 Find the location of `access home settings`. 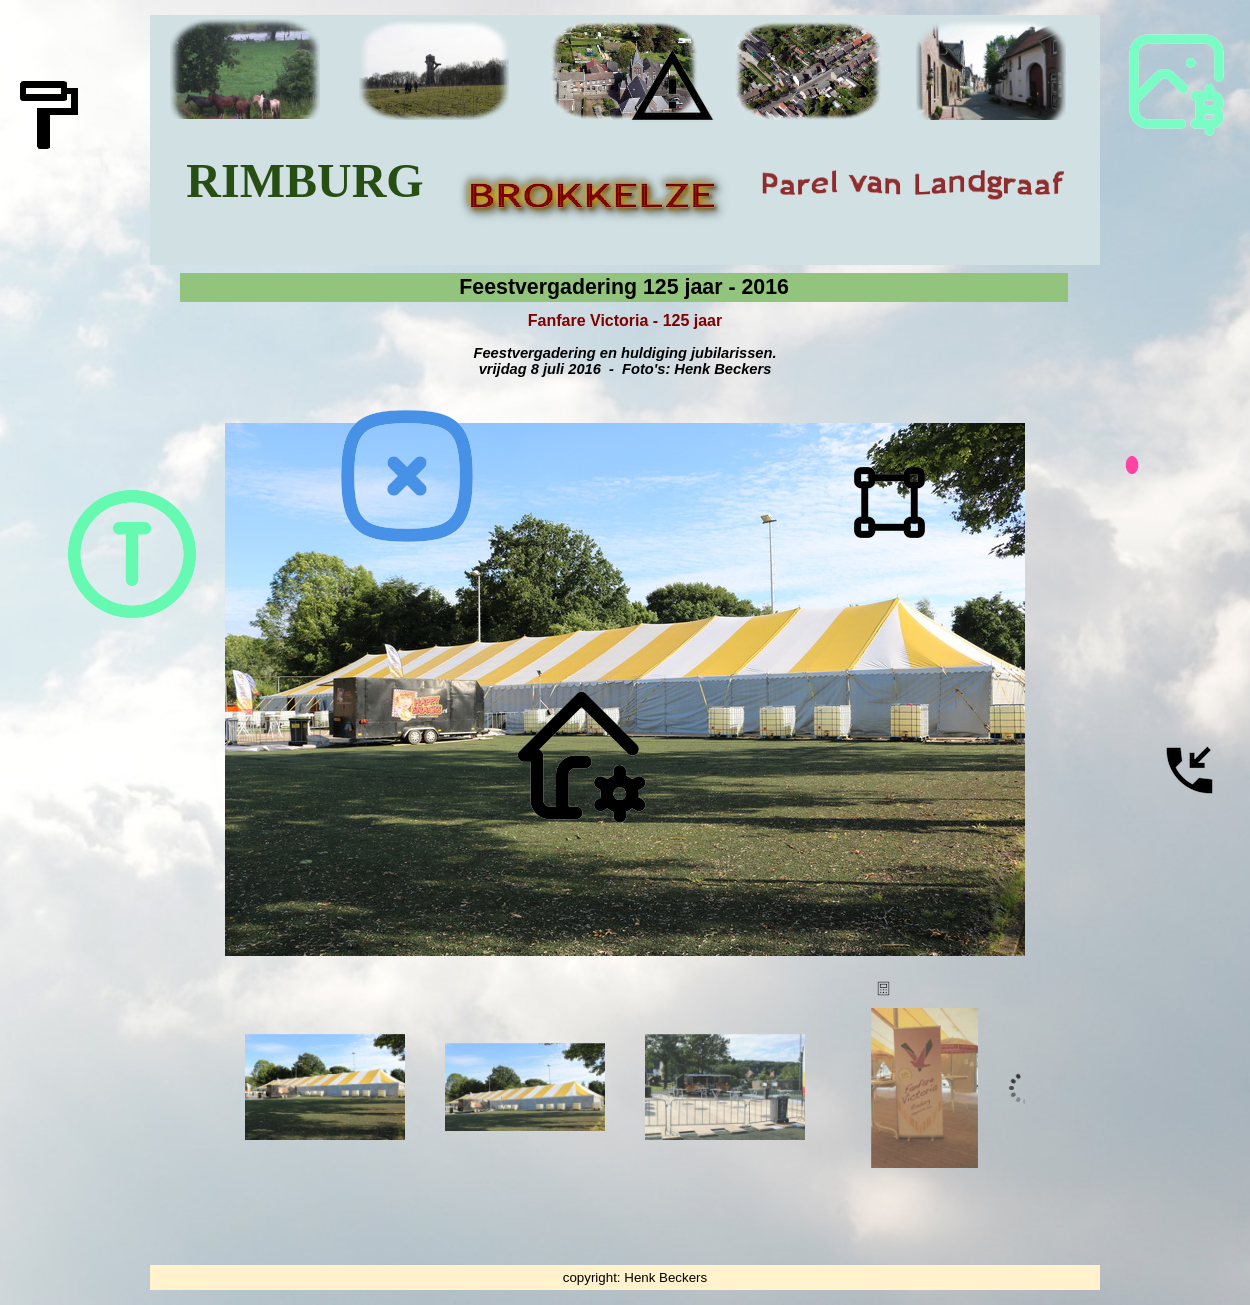

access home settings is located at coordinates (581, 755).